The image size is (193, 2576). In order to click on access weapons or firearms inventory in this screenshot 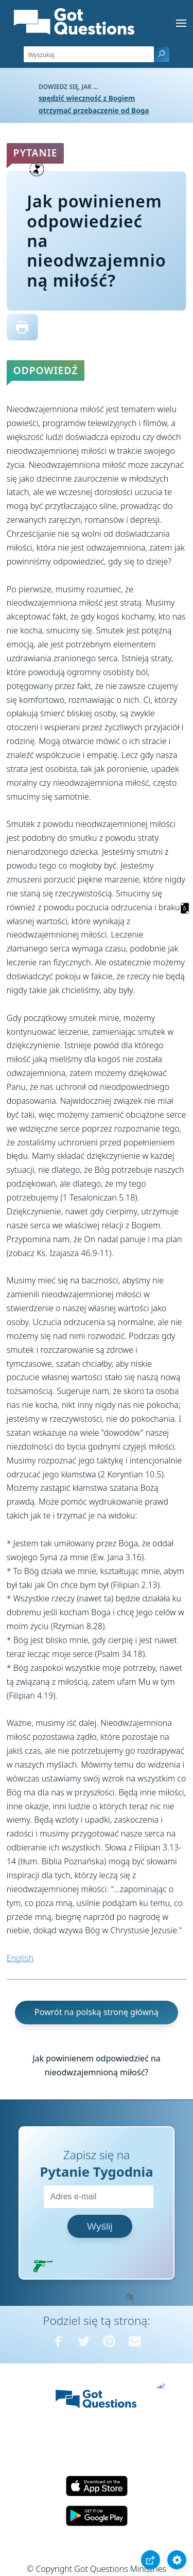, I will do `click(43, 2266)`.